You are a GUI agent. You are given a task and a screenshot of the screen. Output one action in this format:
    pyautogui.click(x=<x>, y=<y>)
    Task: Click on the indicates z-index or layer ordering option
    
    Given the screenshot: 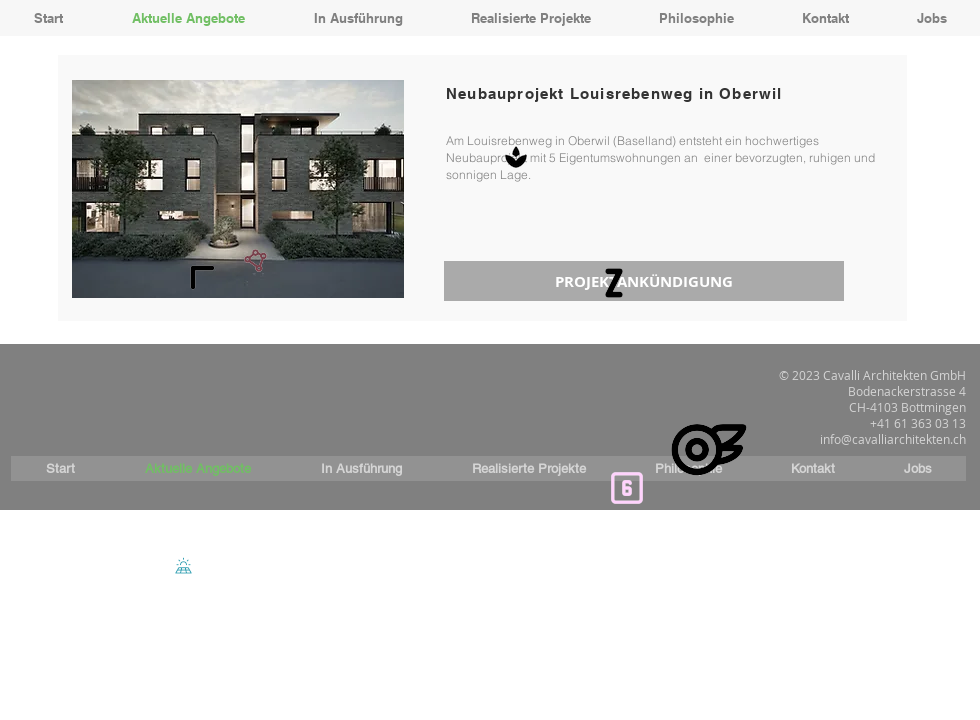 What is the action you would take?
    pyautogui.click(x=614, y=283)
    